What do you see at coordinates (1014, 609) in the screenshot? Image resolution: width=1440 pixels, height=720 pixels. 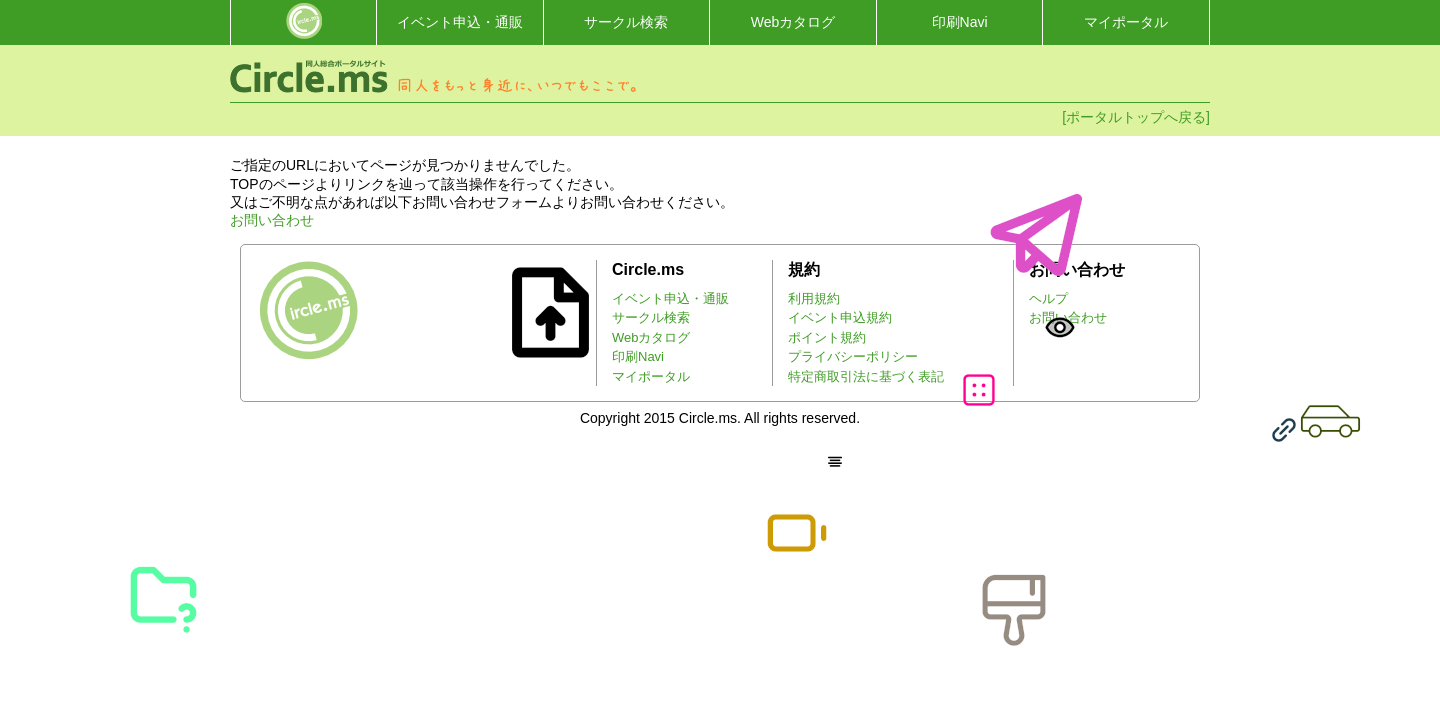 I see `access painting or drawing tools` at bounding box center [1014, 609].